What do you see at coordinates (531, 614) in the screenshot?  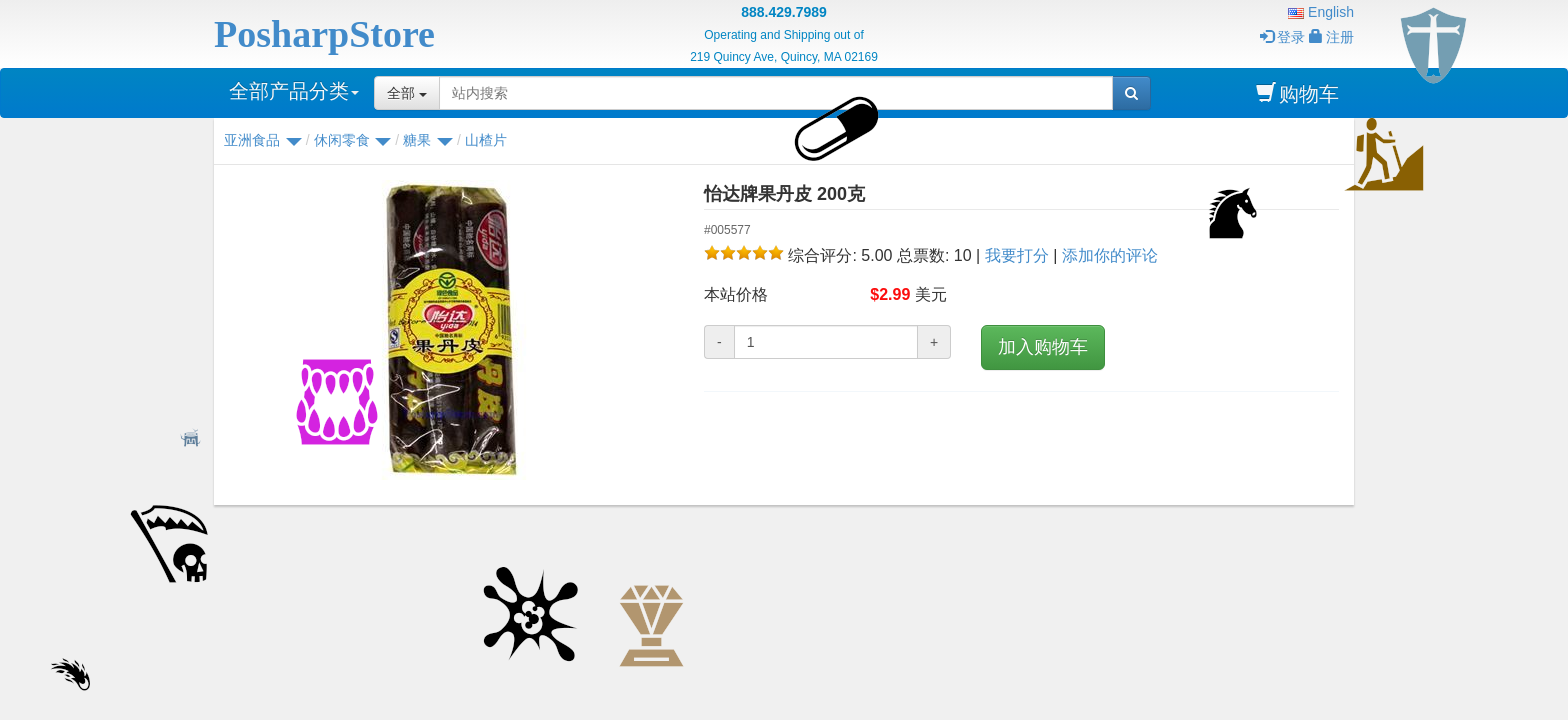 I see `indicates a biological or molecular element in a game` at bounding box center [531, 614].